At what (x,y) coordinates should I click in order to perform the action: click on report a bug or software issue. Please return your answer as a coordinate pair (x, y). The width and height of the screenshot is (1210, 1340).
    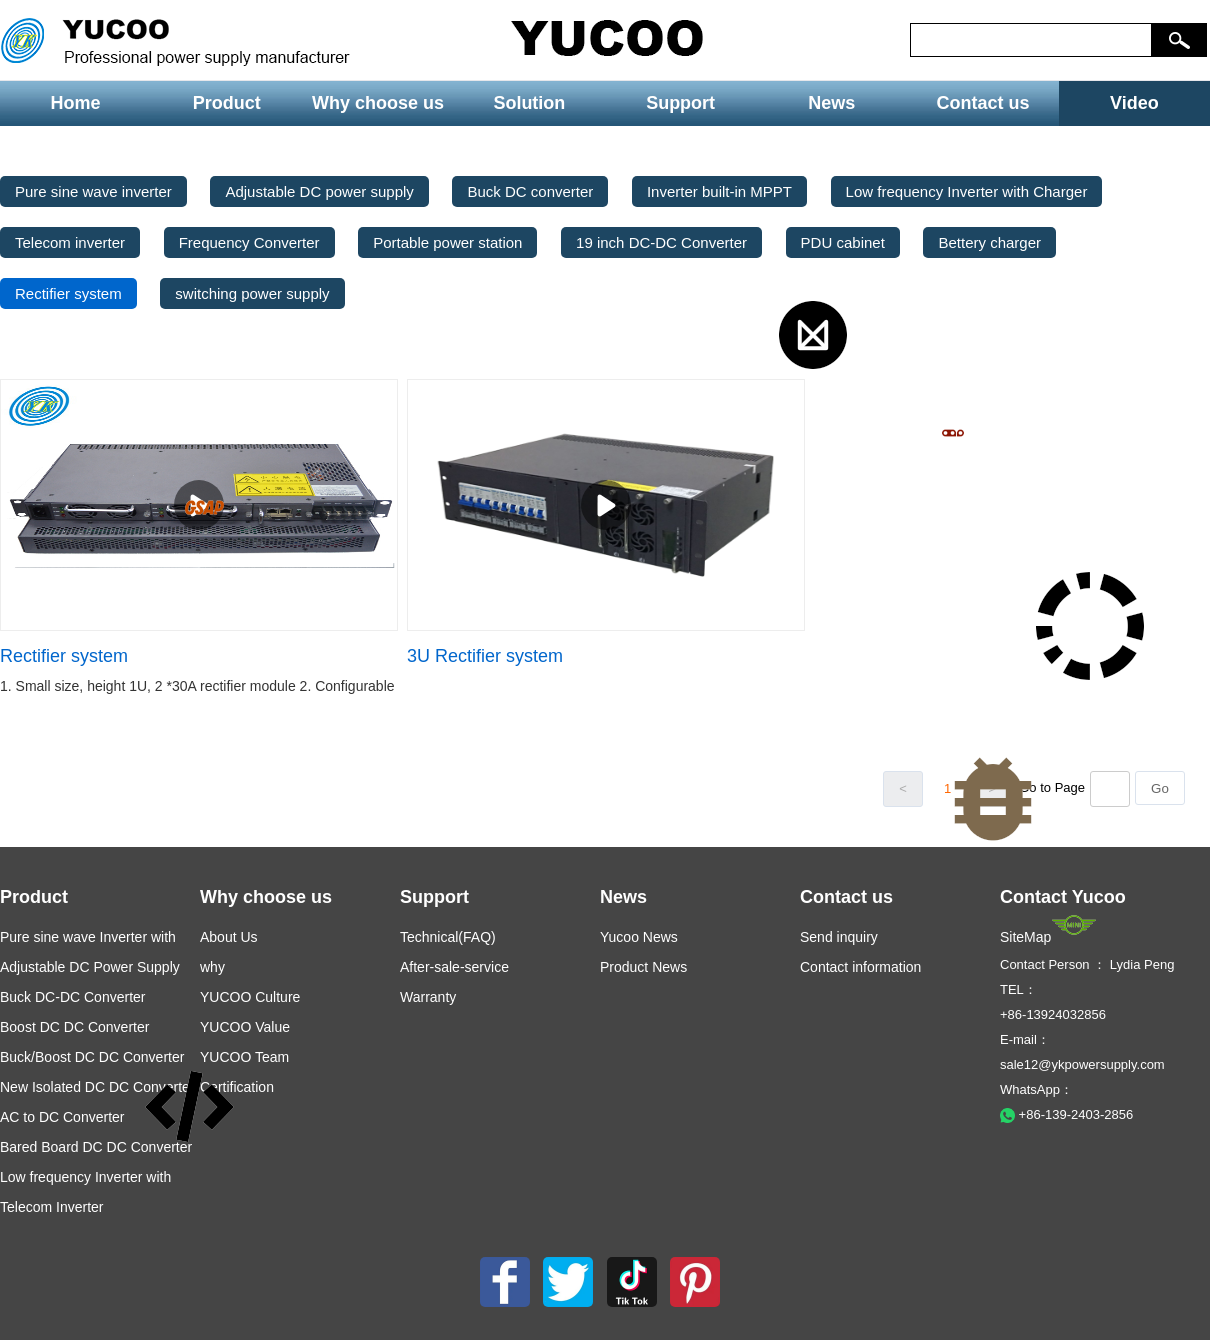
    Looking at the image, I should click on (993, 798).